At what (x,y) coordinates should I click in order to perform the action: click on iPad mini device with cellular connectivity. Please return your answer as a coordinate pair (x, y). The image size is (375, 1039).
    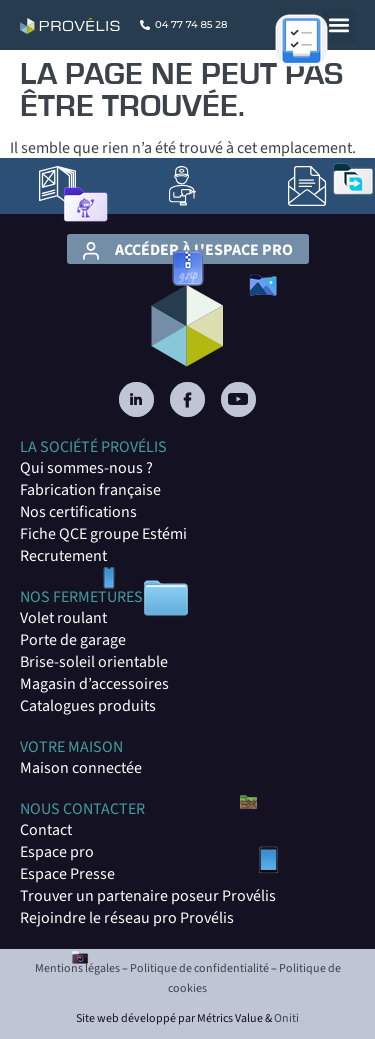
    Looking at the image, I should click on (268, 857).